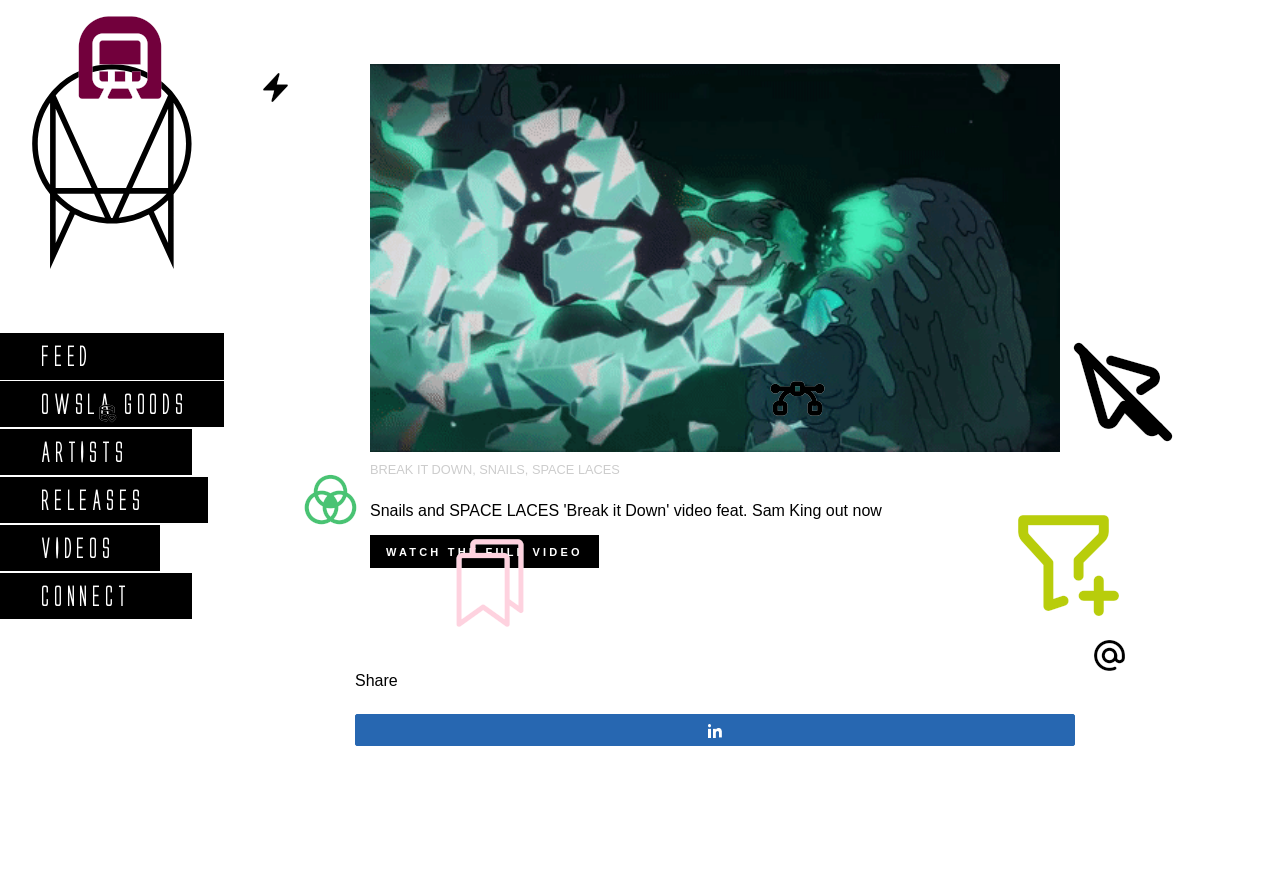 The width and height of the screenshot is (1280, 880). Describe the element at coordinates (1123, 392) in the screenshot. I see `cursor or pointer interaction disabled` at that location.